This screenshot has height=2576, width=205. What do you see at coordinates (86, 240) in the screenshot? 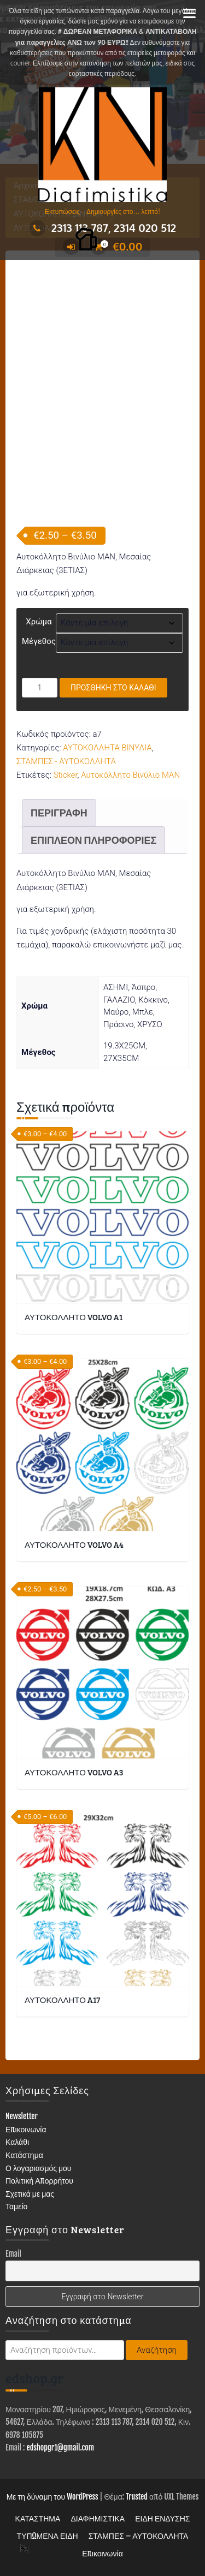
I see `find nearby bars or pubs` at bounding box center [86, 240].